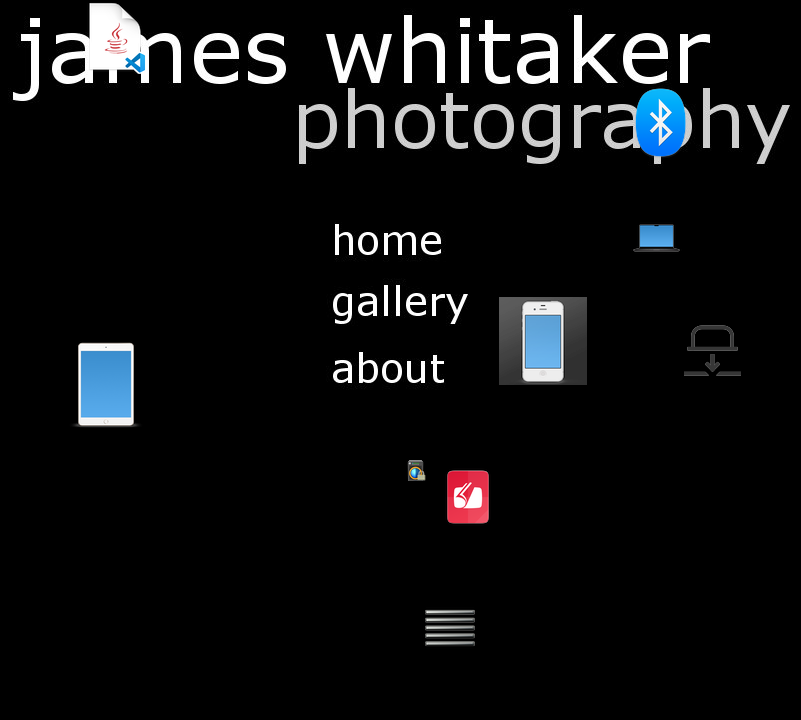 The width and height of the screenshot is (801, 720). Describe the element at coordinates (234, 275) in the screenshot. I see `bluetooth device or connection indicator` at that location.